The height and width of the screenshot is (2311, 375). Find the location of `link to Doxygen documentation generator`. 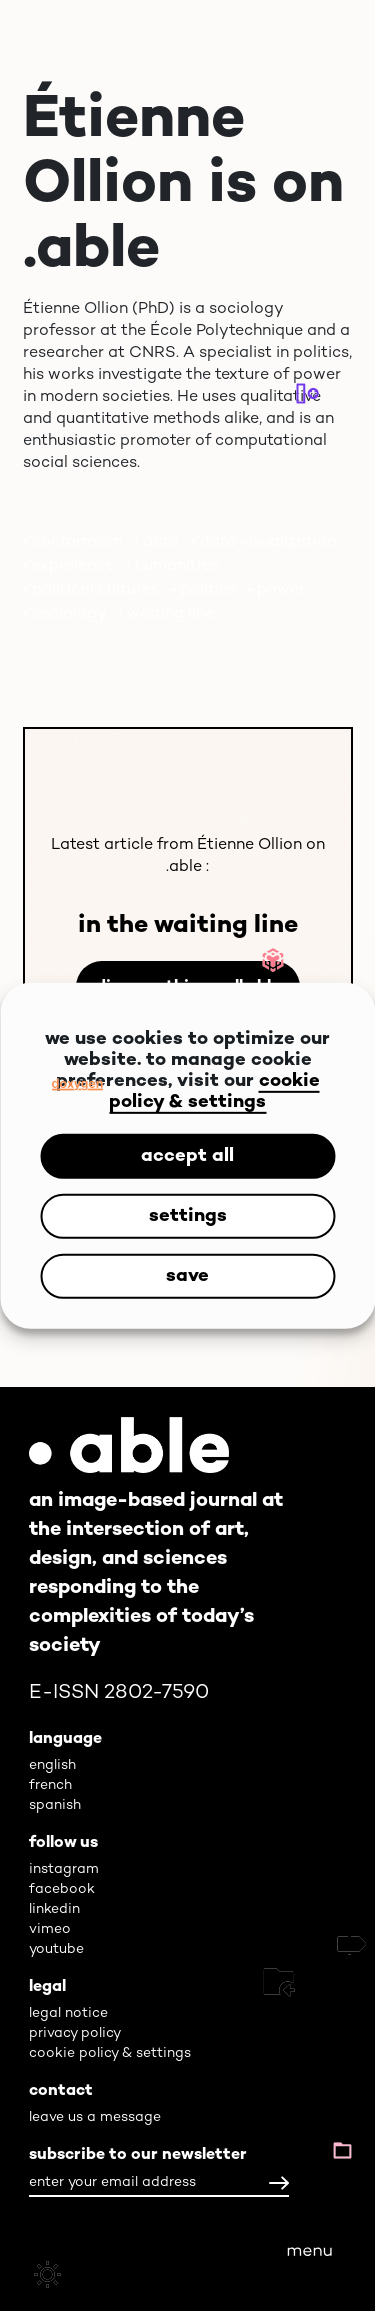

link to Doxygen documentation generator is located at coordinates (77, 1084).